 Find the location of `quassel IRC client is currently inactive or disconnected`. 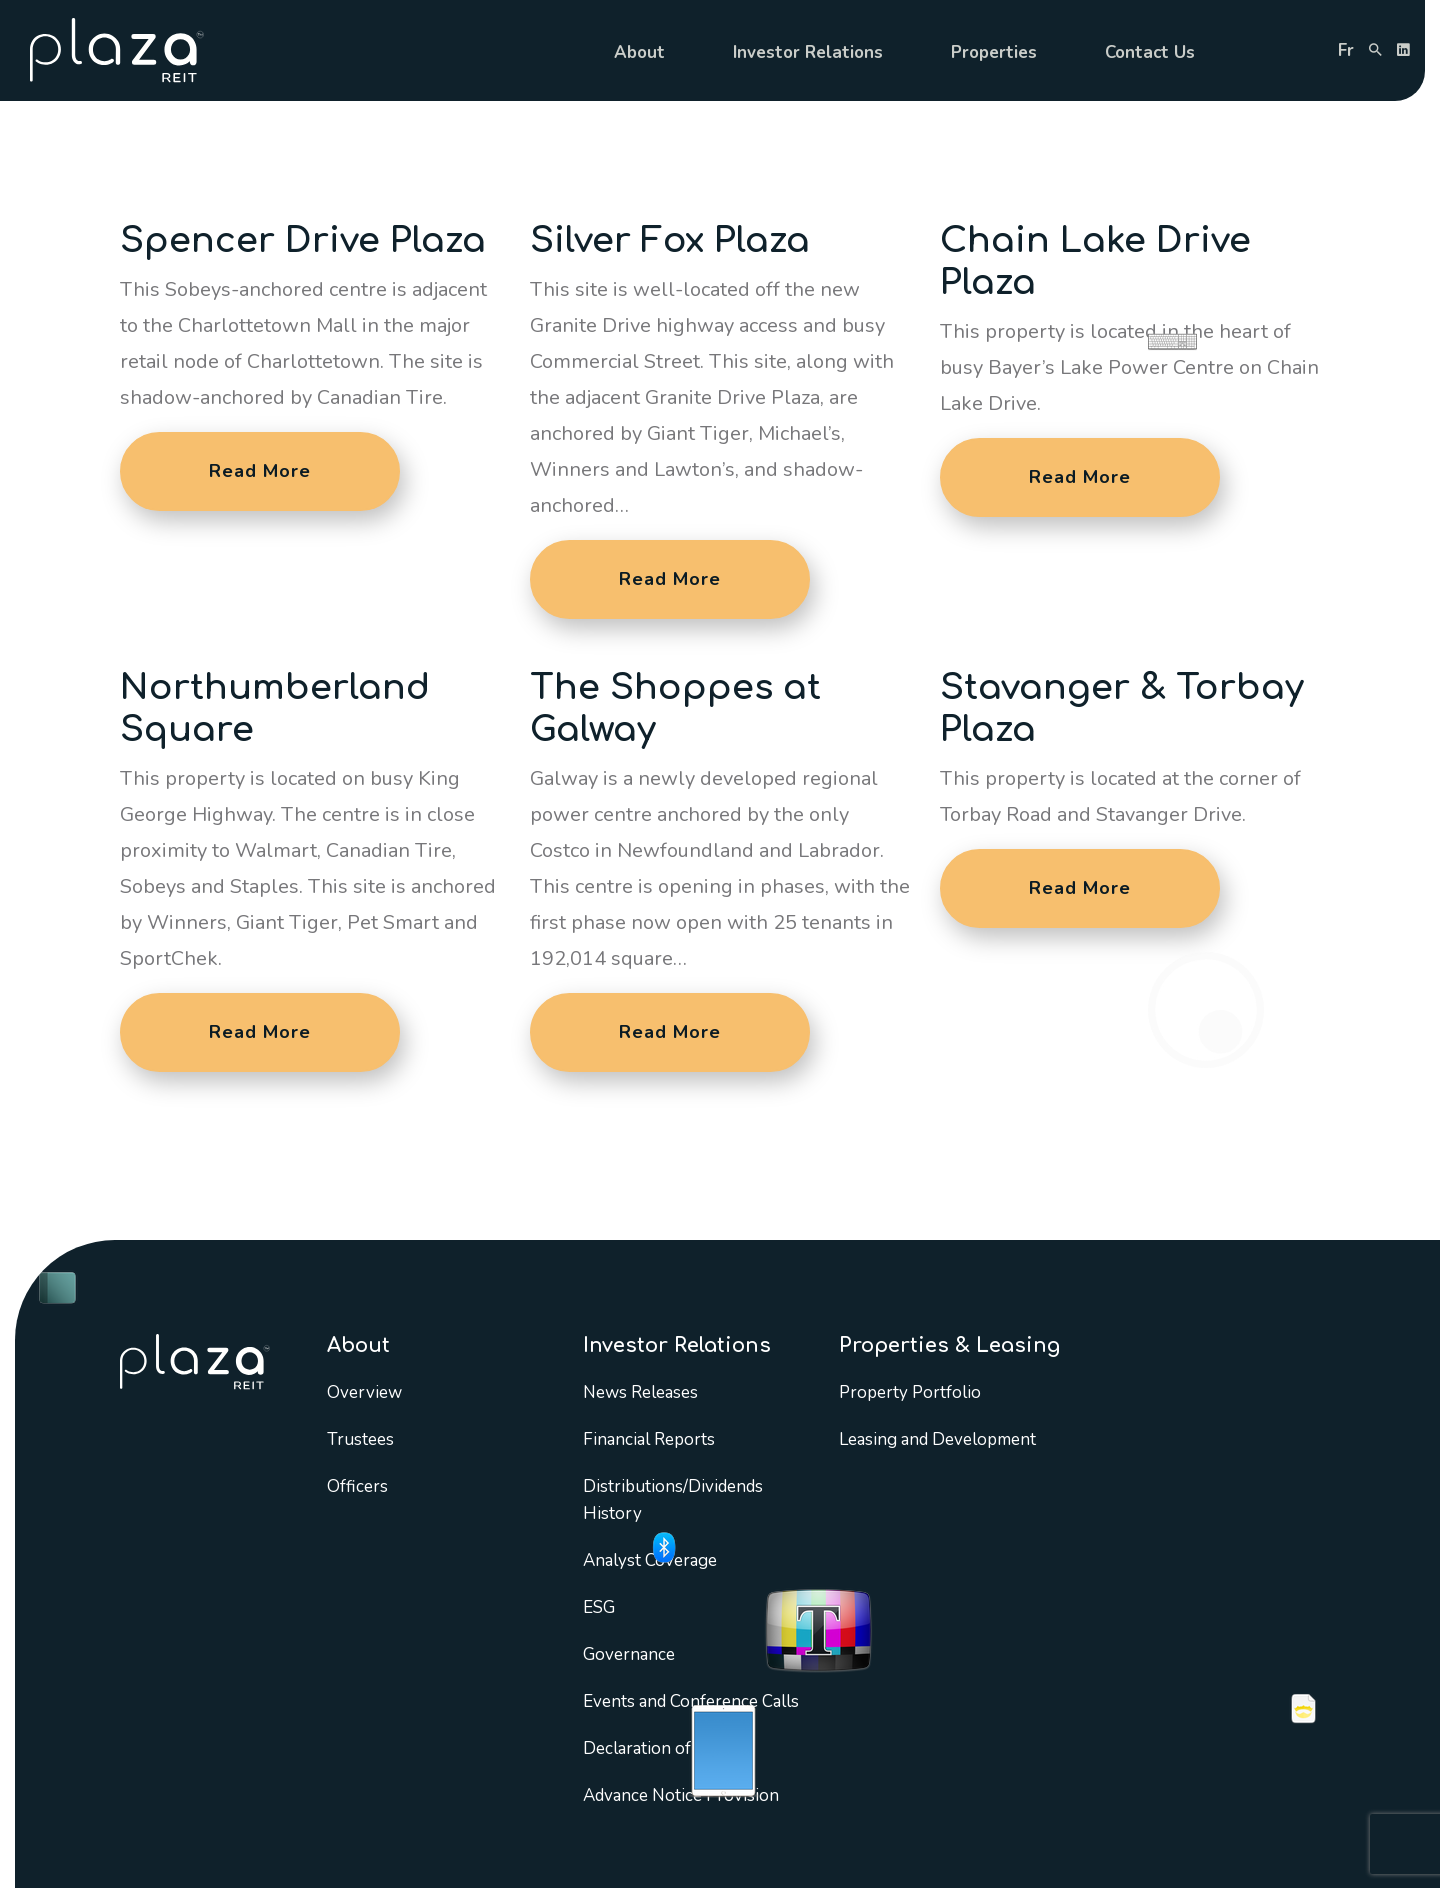

quassel IRC client is currently inactive or disconnected is located at coordinates (1206, 1010).